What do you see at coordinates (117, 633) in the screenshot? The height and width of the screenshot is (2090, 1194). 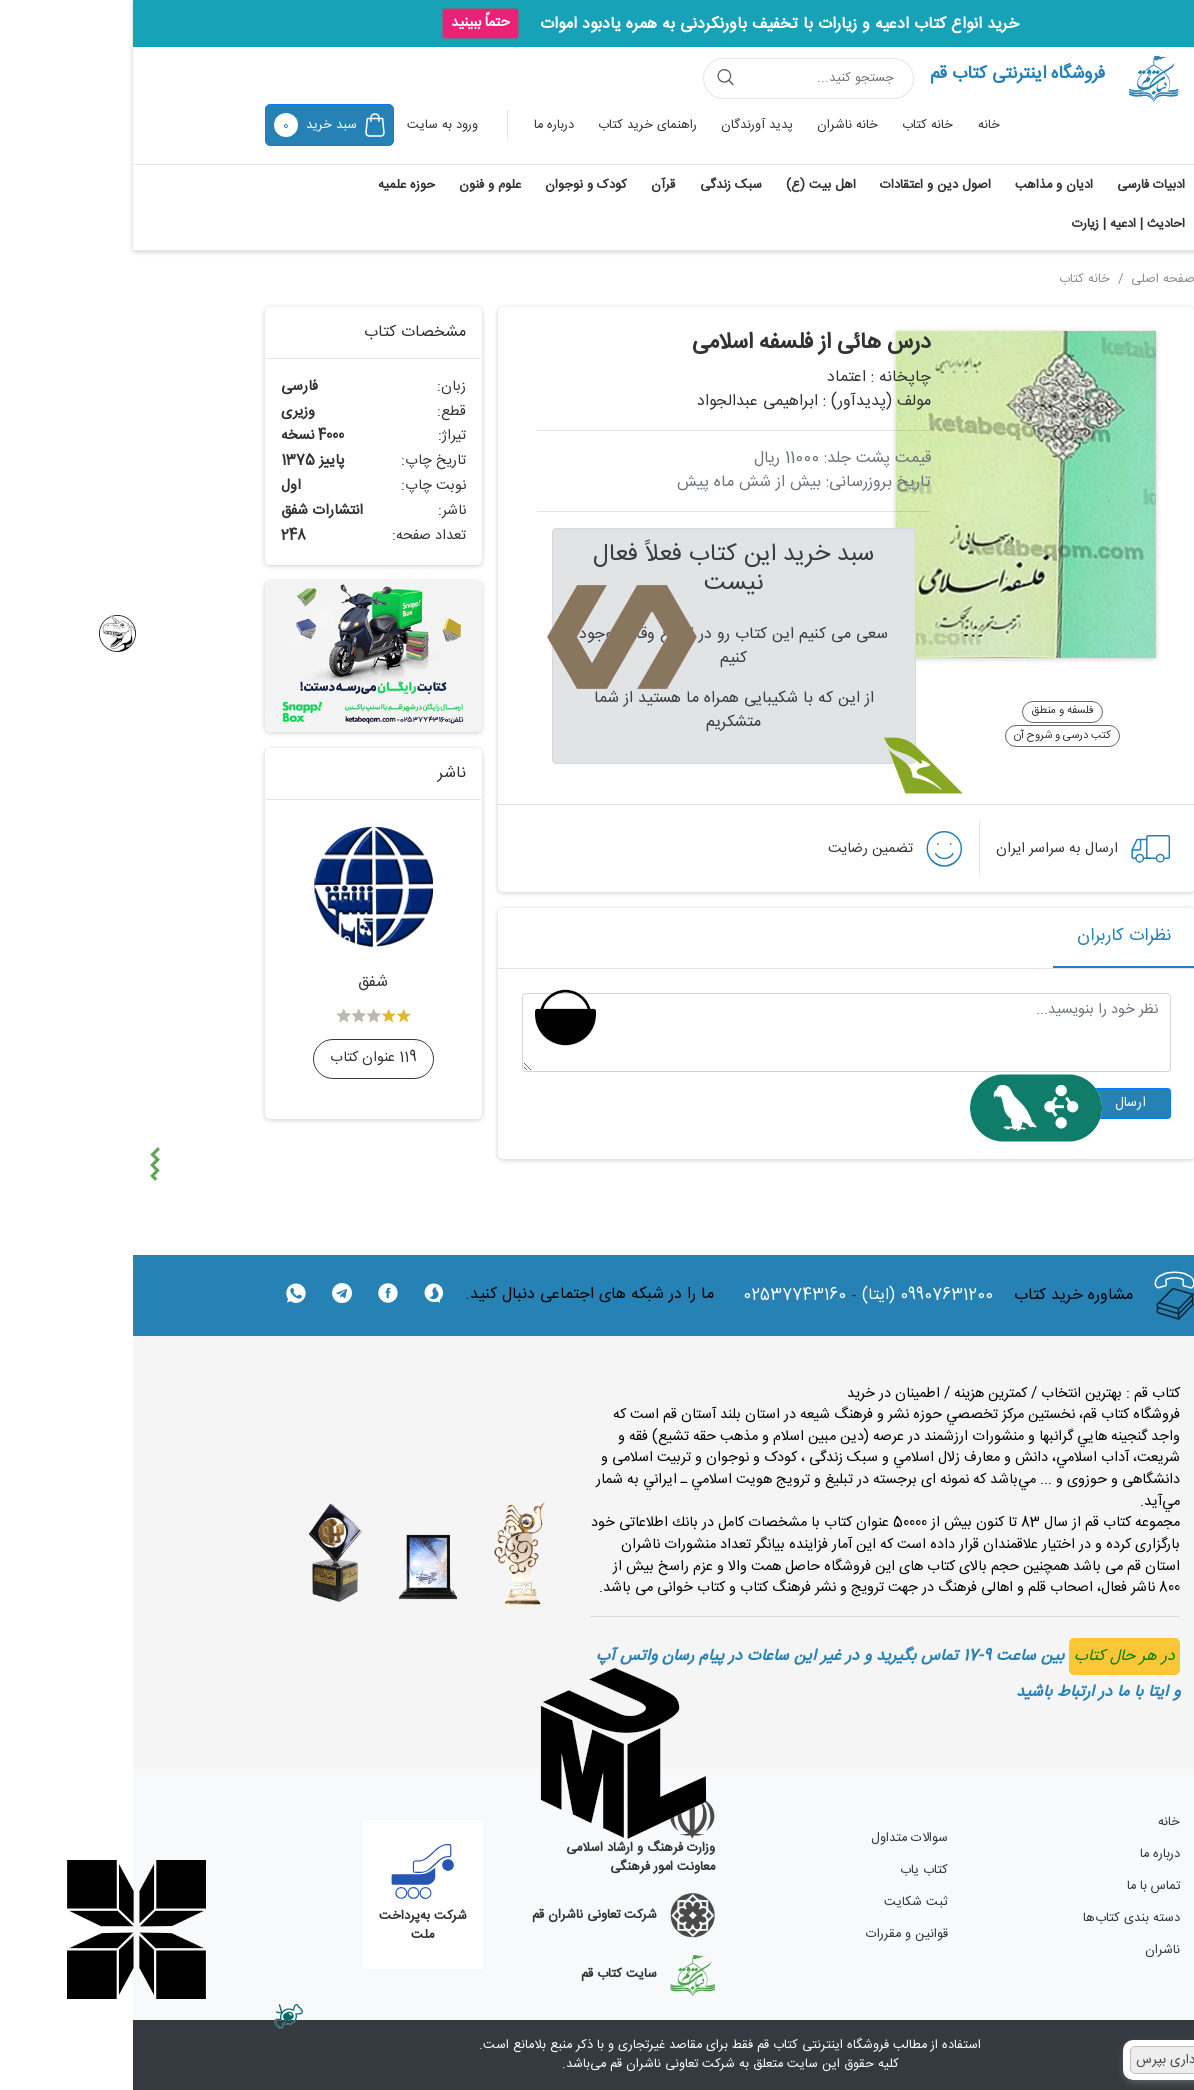 I see `libuv library logo` at bounding box center [117, 633].